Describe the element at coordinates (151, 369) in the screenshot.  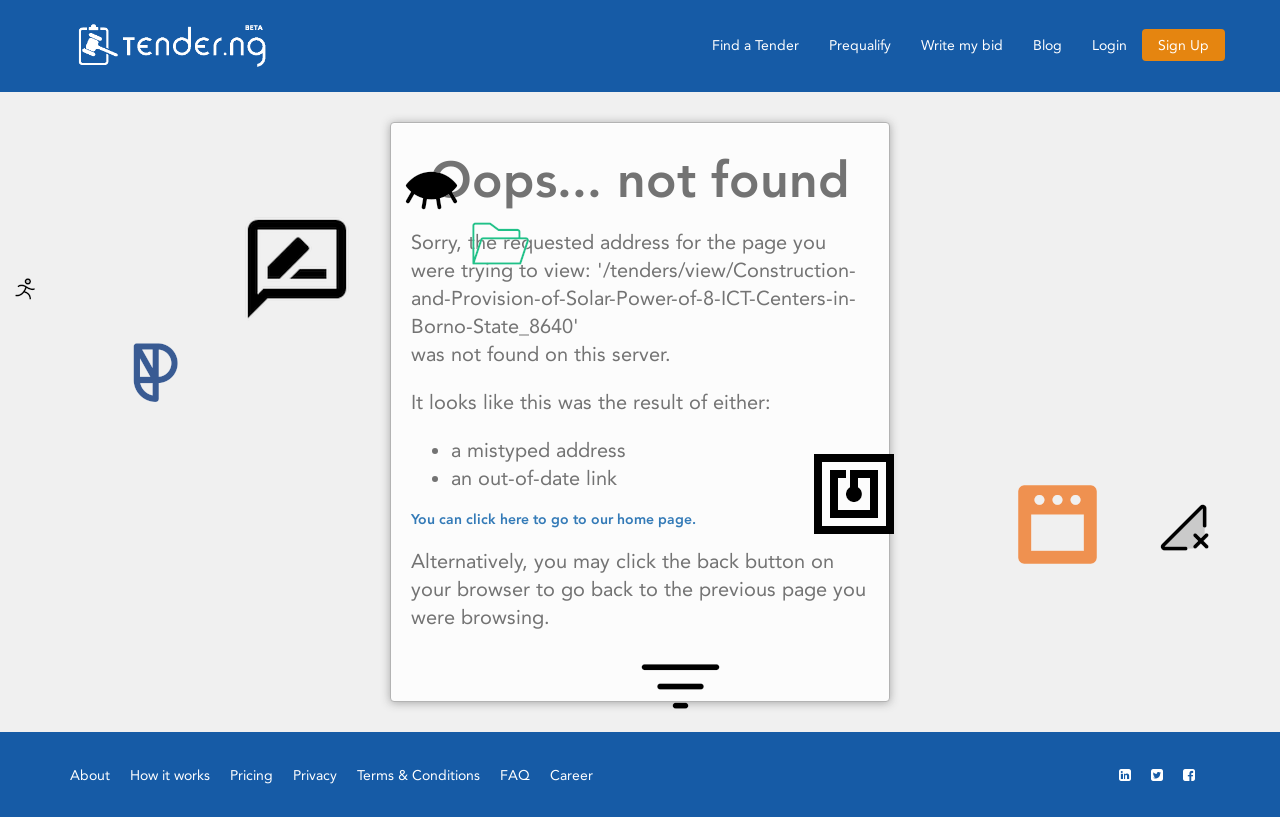
I see `phosphor icons brand logo` at that location.